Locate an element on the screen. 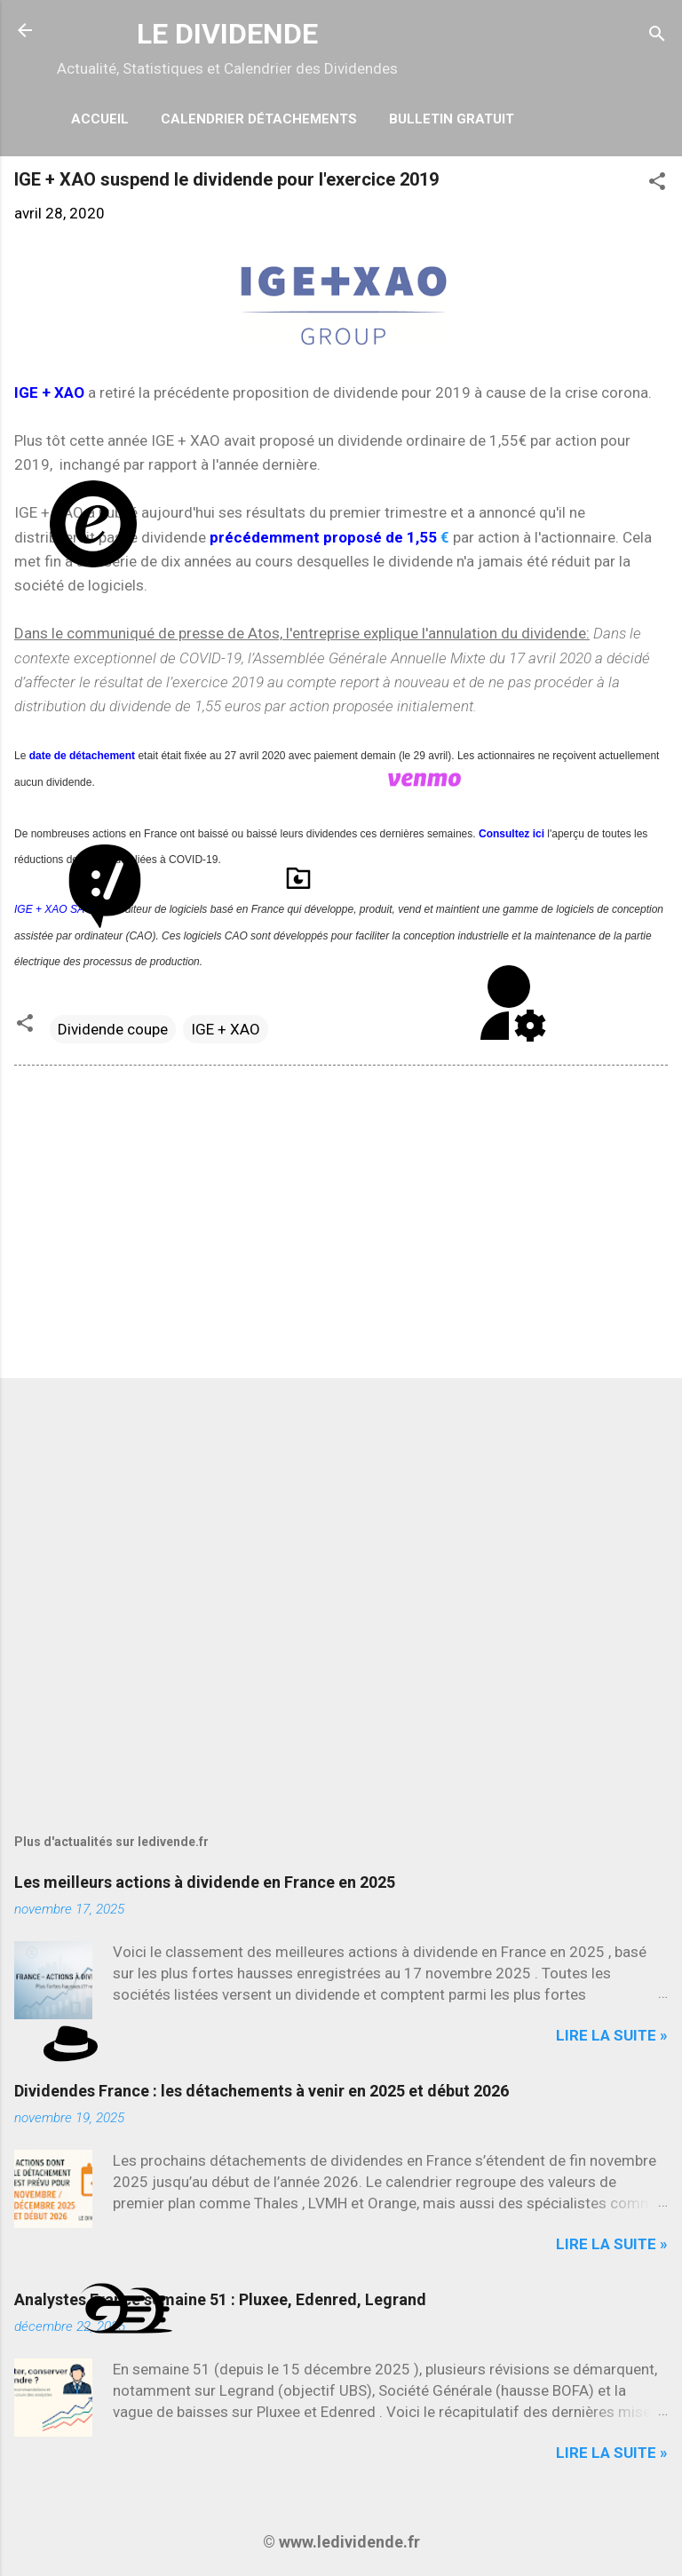  gatling load testing tool logo is located at coordinates (126, 2308).